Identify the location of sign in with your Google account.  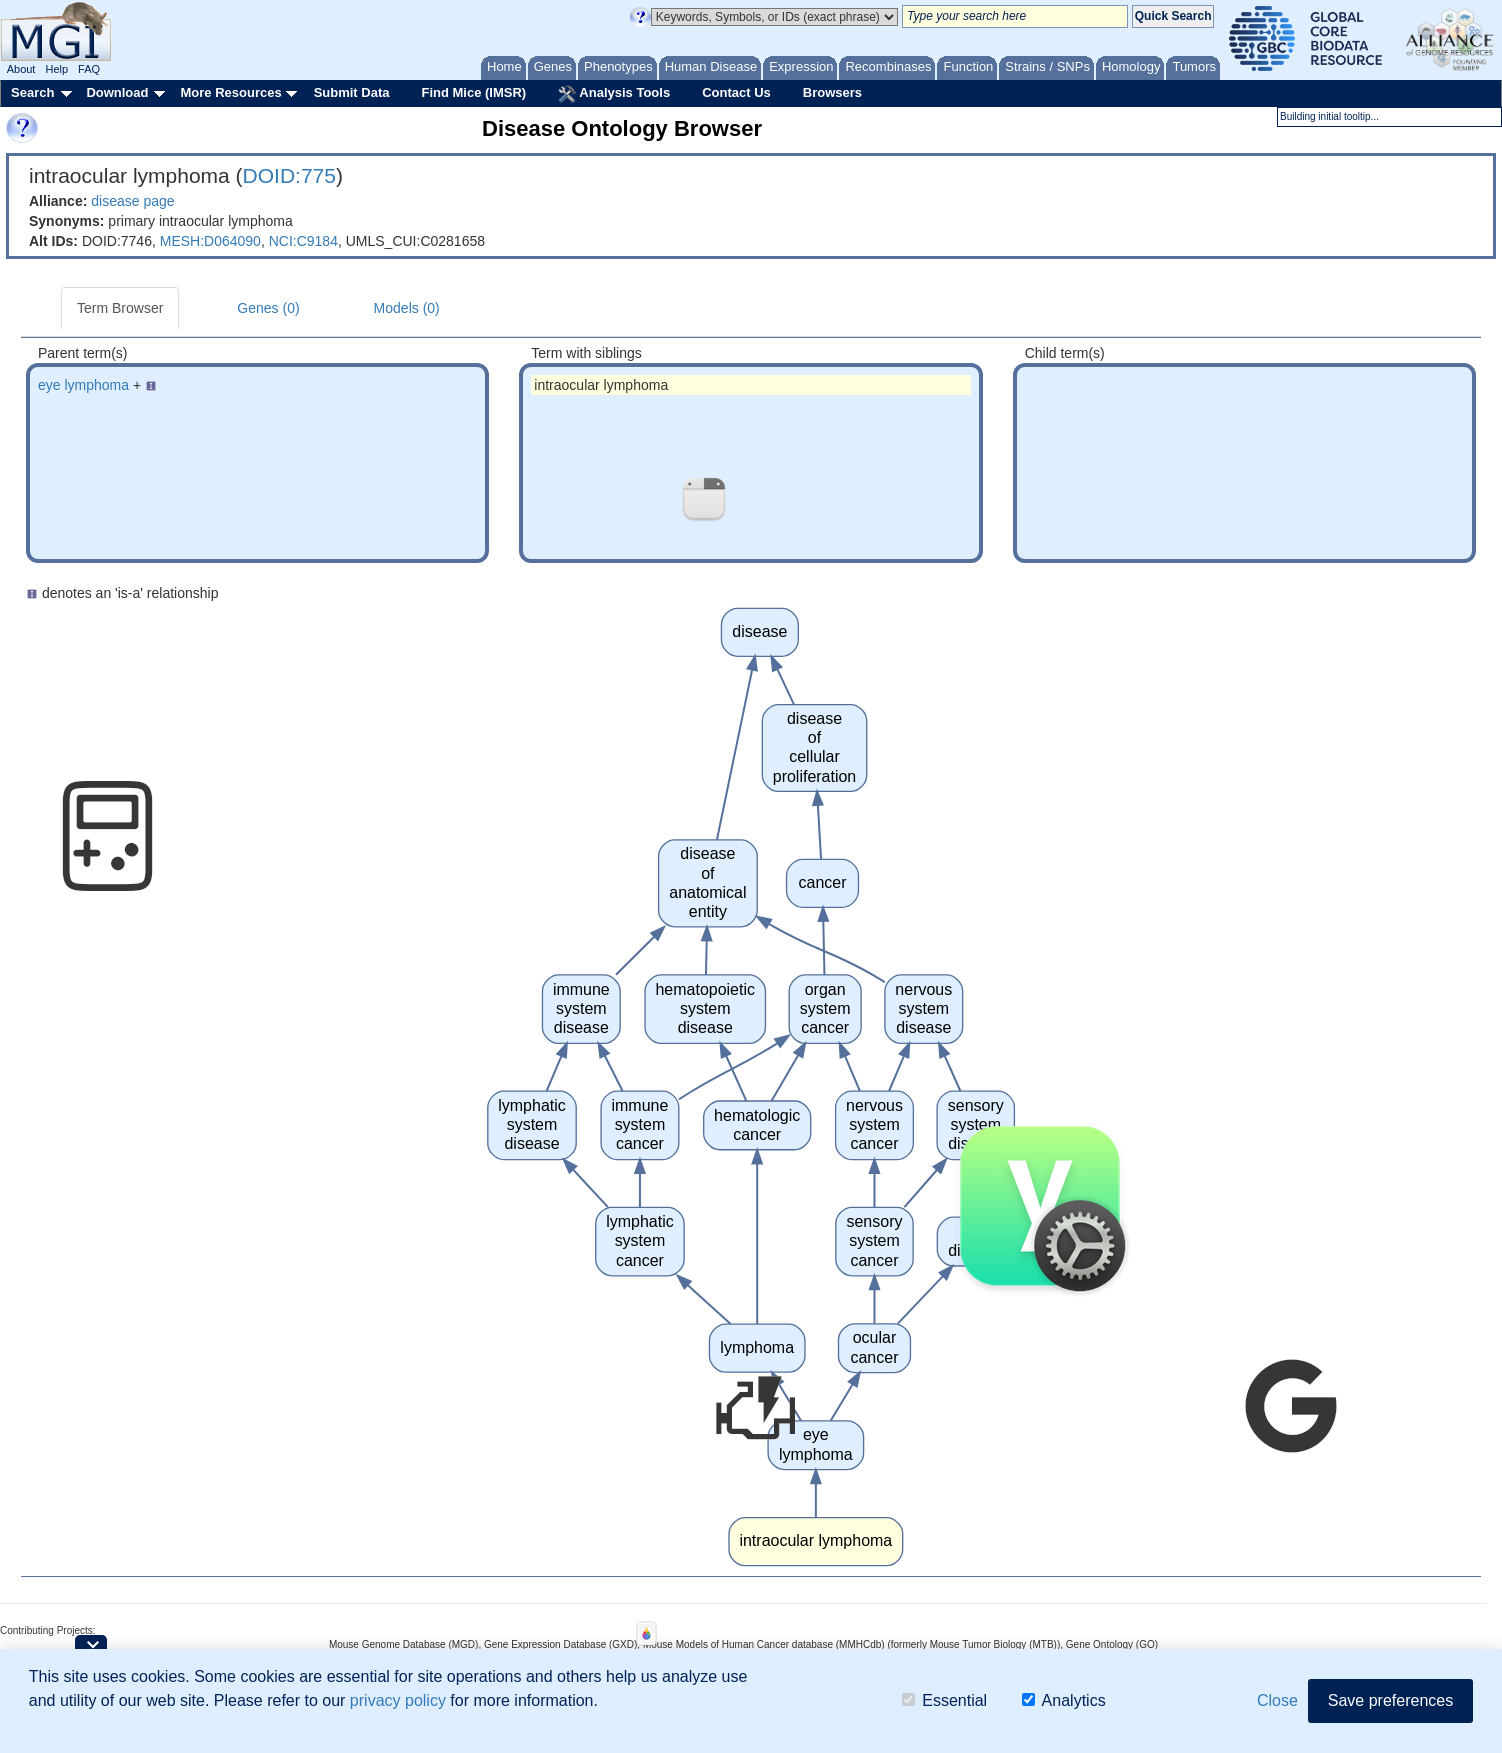
(1291, 1406).